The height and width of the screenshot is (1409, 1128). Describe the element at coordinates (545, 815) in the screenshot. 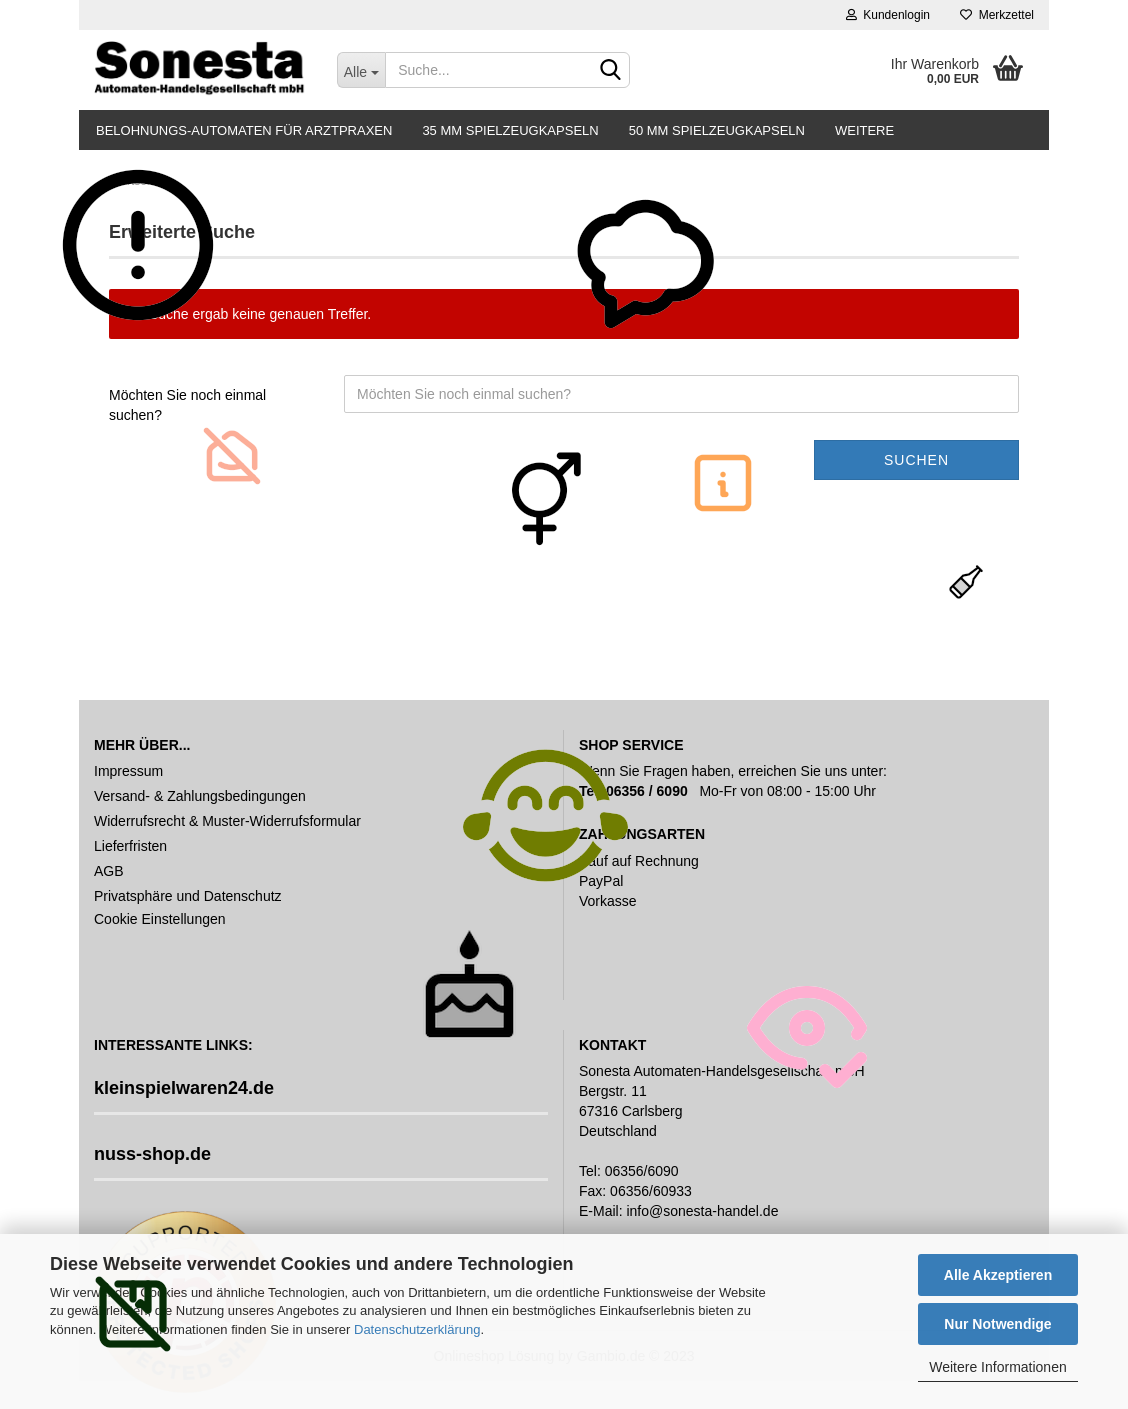

I see `react with a laughing emoji` at that location.